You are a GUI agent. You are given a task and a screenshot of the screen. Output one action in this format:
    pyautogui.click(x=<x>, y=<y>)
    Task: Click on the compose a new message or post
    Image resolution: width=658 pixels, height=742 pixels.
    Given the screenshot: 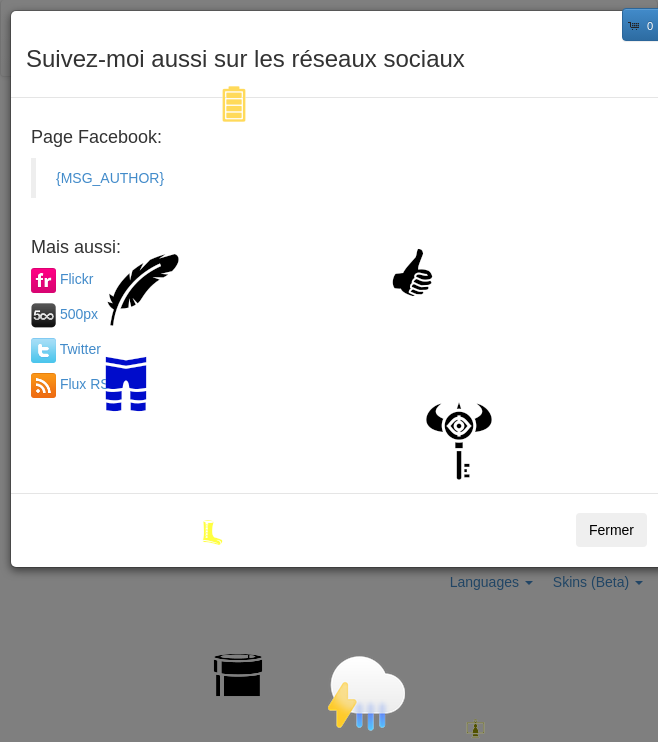 What is the action you would take?
    pyautogui.click(x=142, y=290)
    